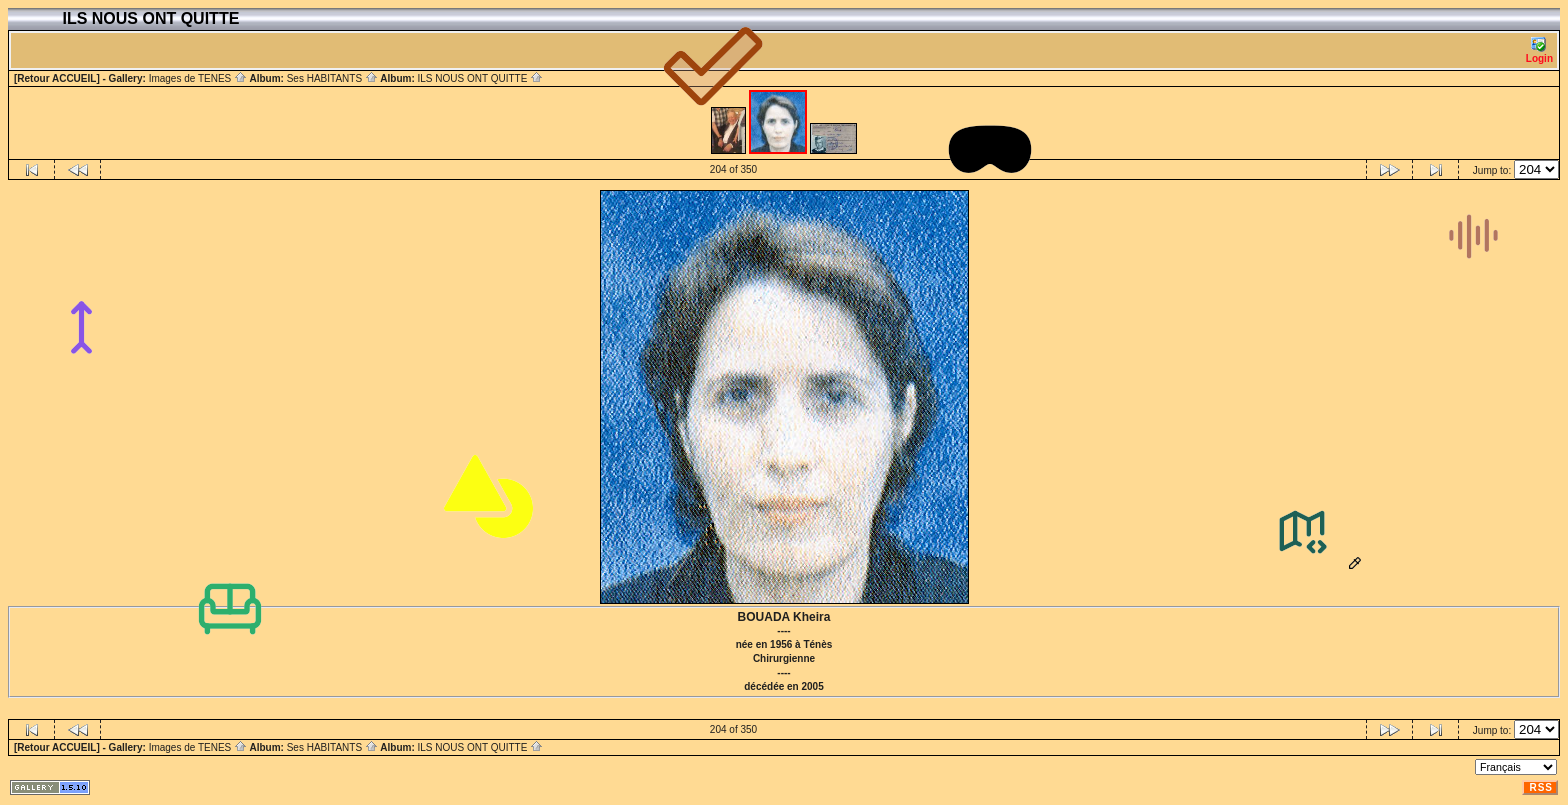 Image resolution: width=1568 pixels, height=805 pixels. What do you see at coordinates (230, 609) in the screenshot?
I see `browse furniture or home decor items` at bounding box center [230, 609].